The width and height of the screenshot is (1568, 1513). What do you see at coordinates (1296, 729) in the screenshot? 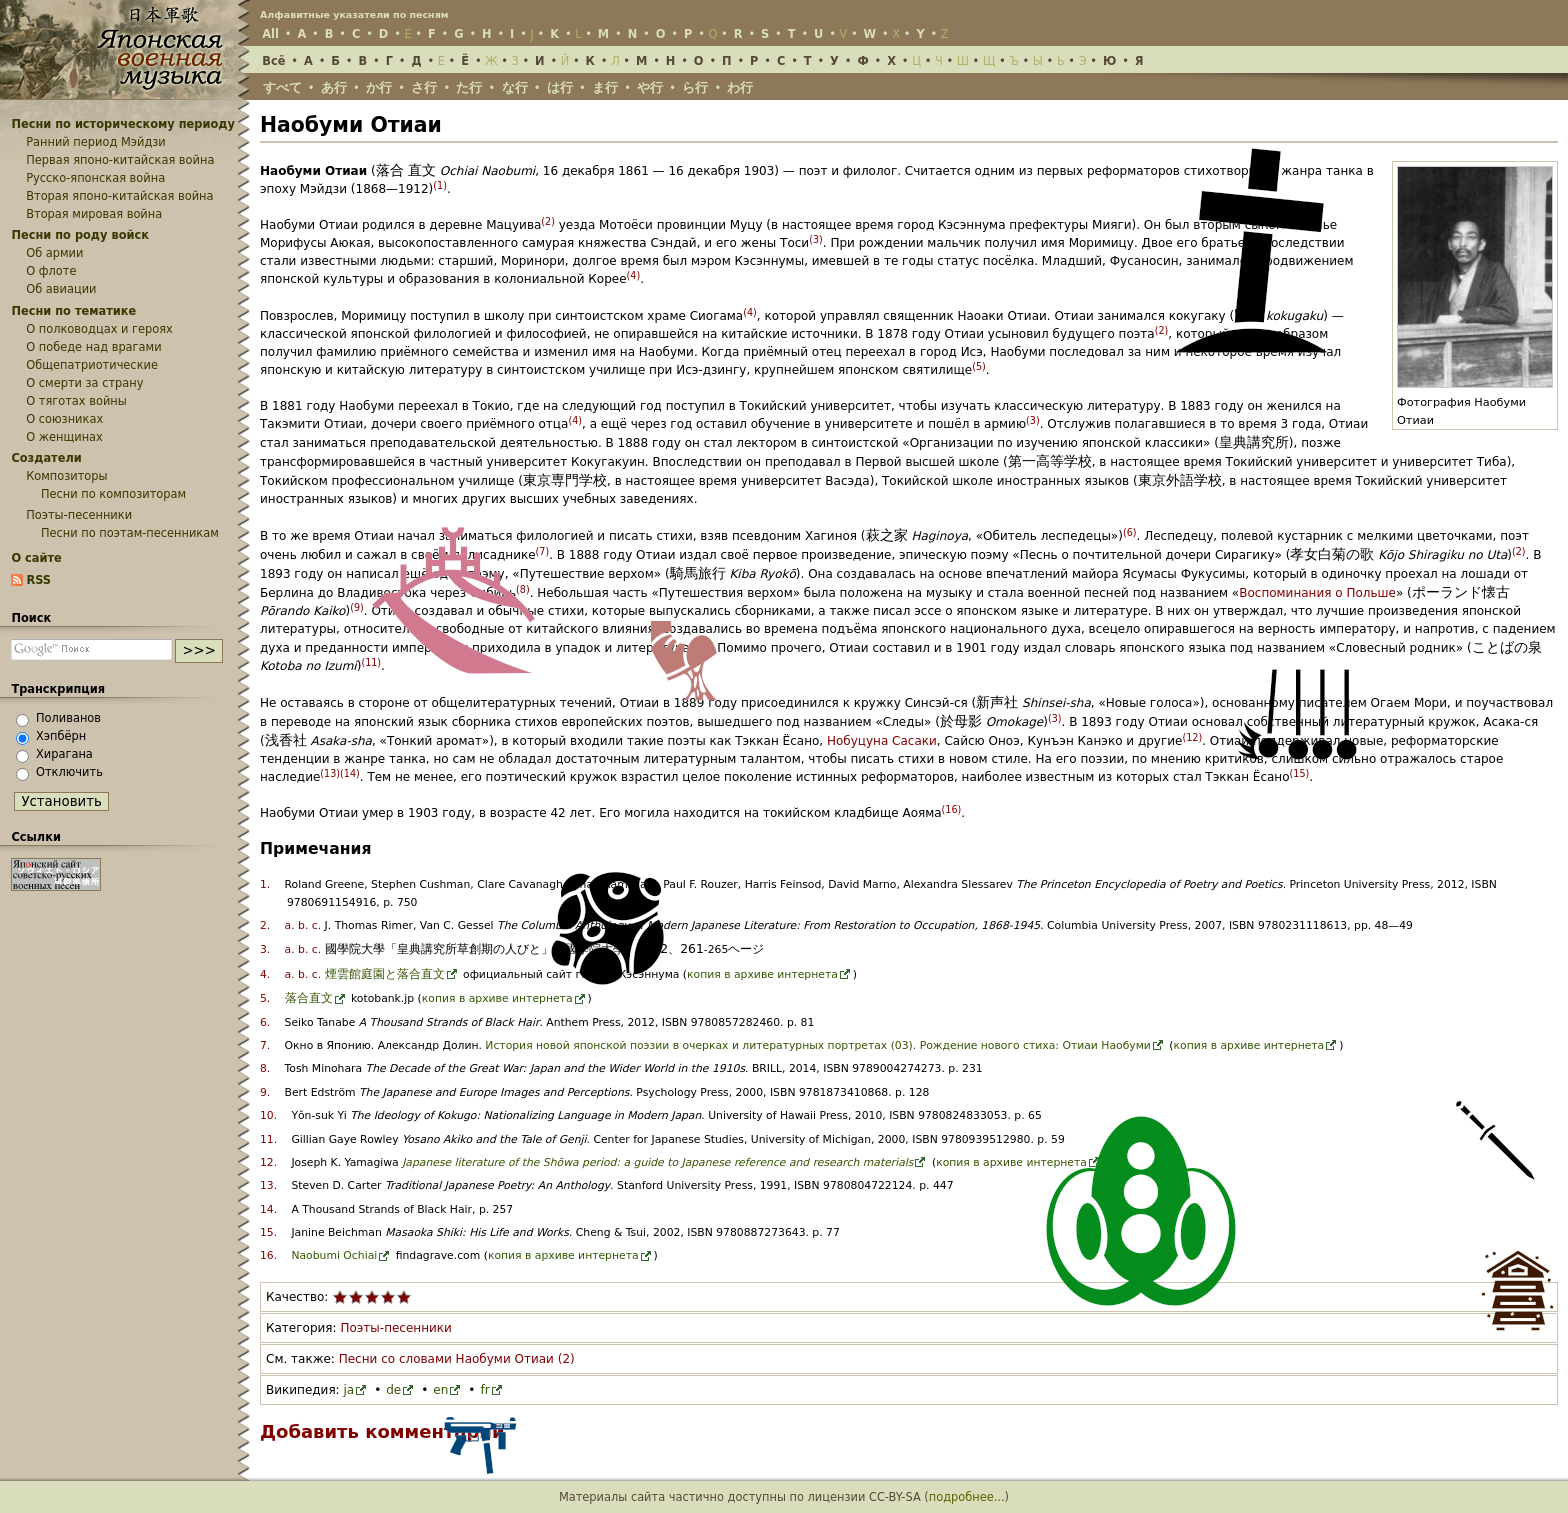
I see `access physics simulation or momentum-based game mechanics` at bounding box center [1296, 729].